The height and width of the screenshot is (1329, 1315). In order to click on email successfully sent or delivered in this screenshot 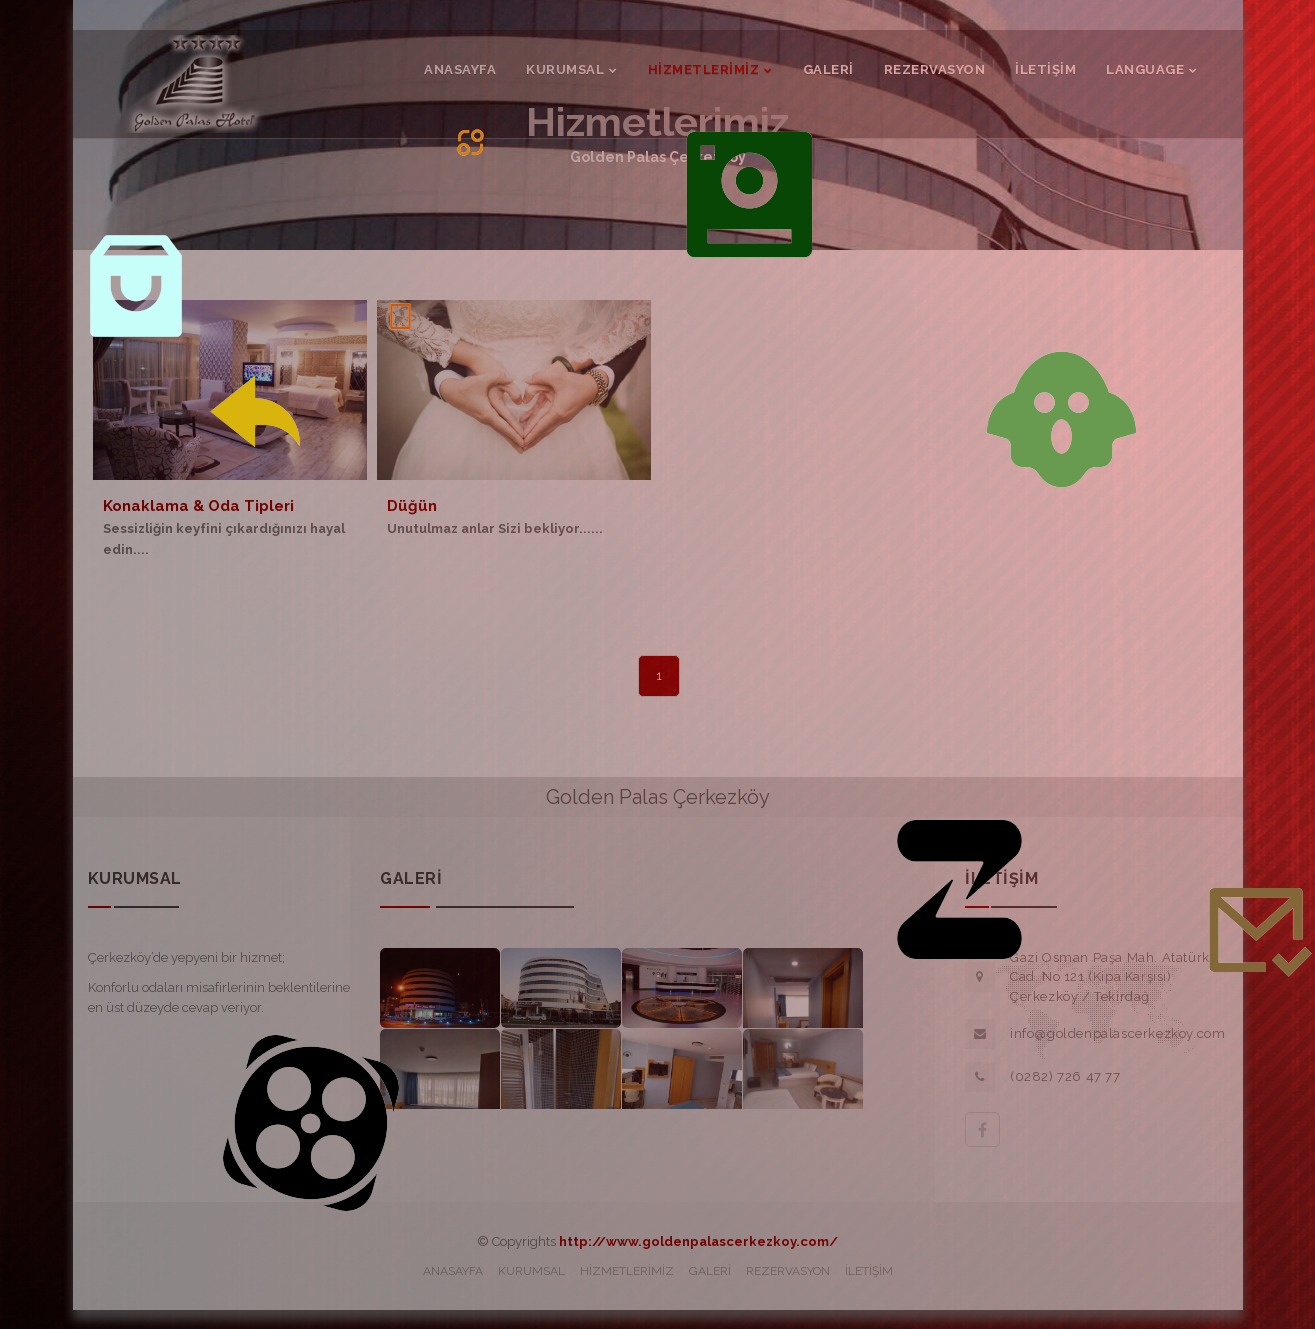, I will do `click(1256, 930)`.